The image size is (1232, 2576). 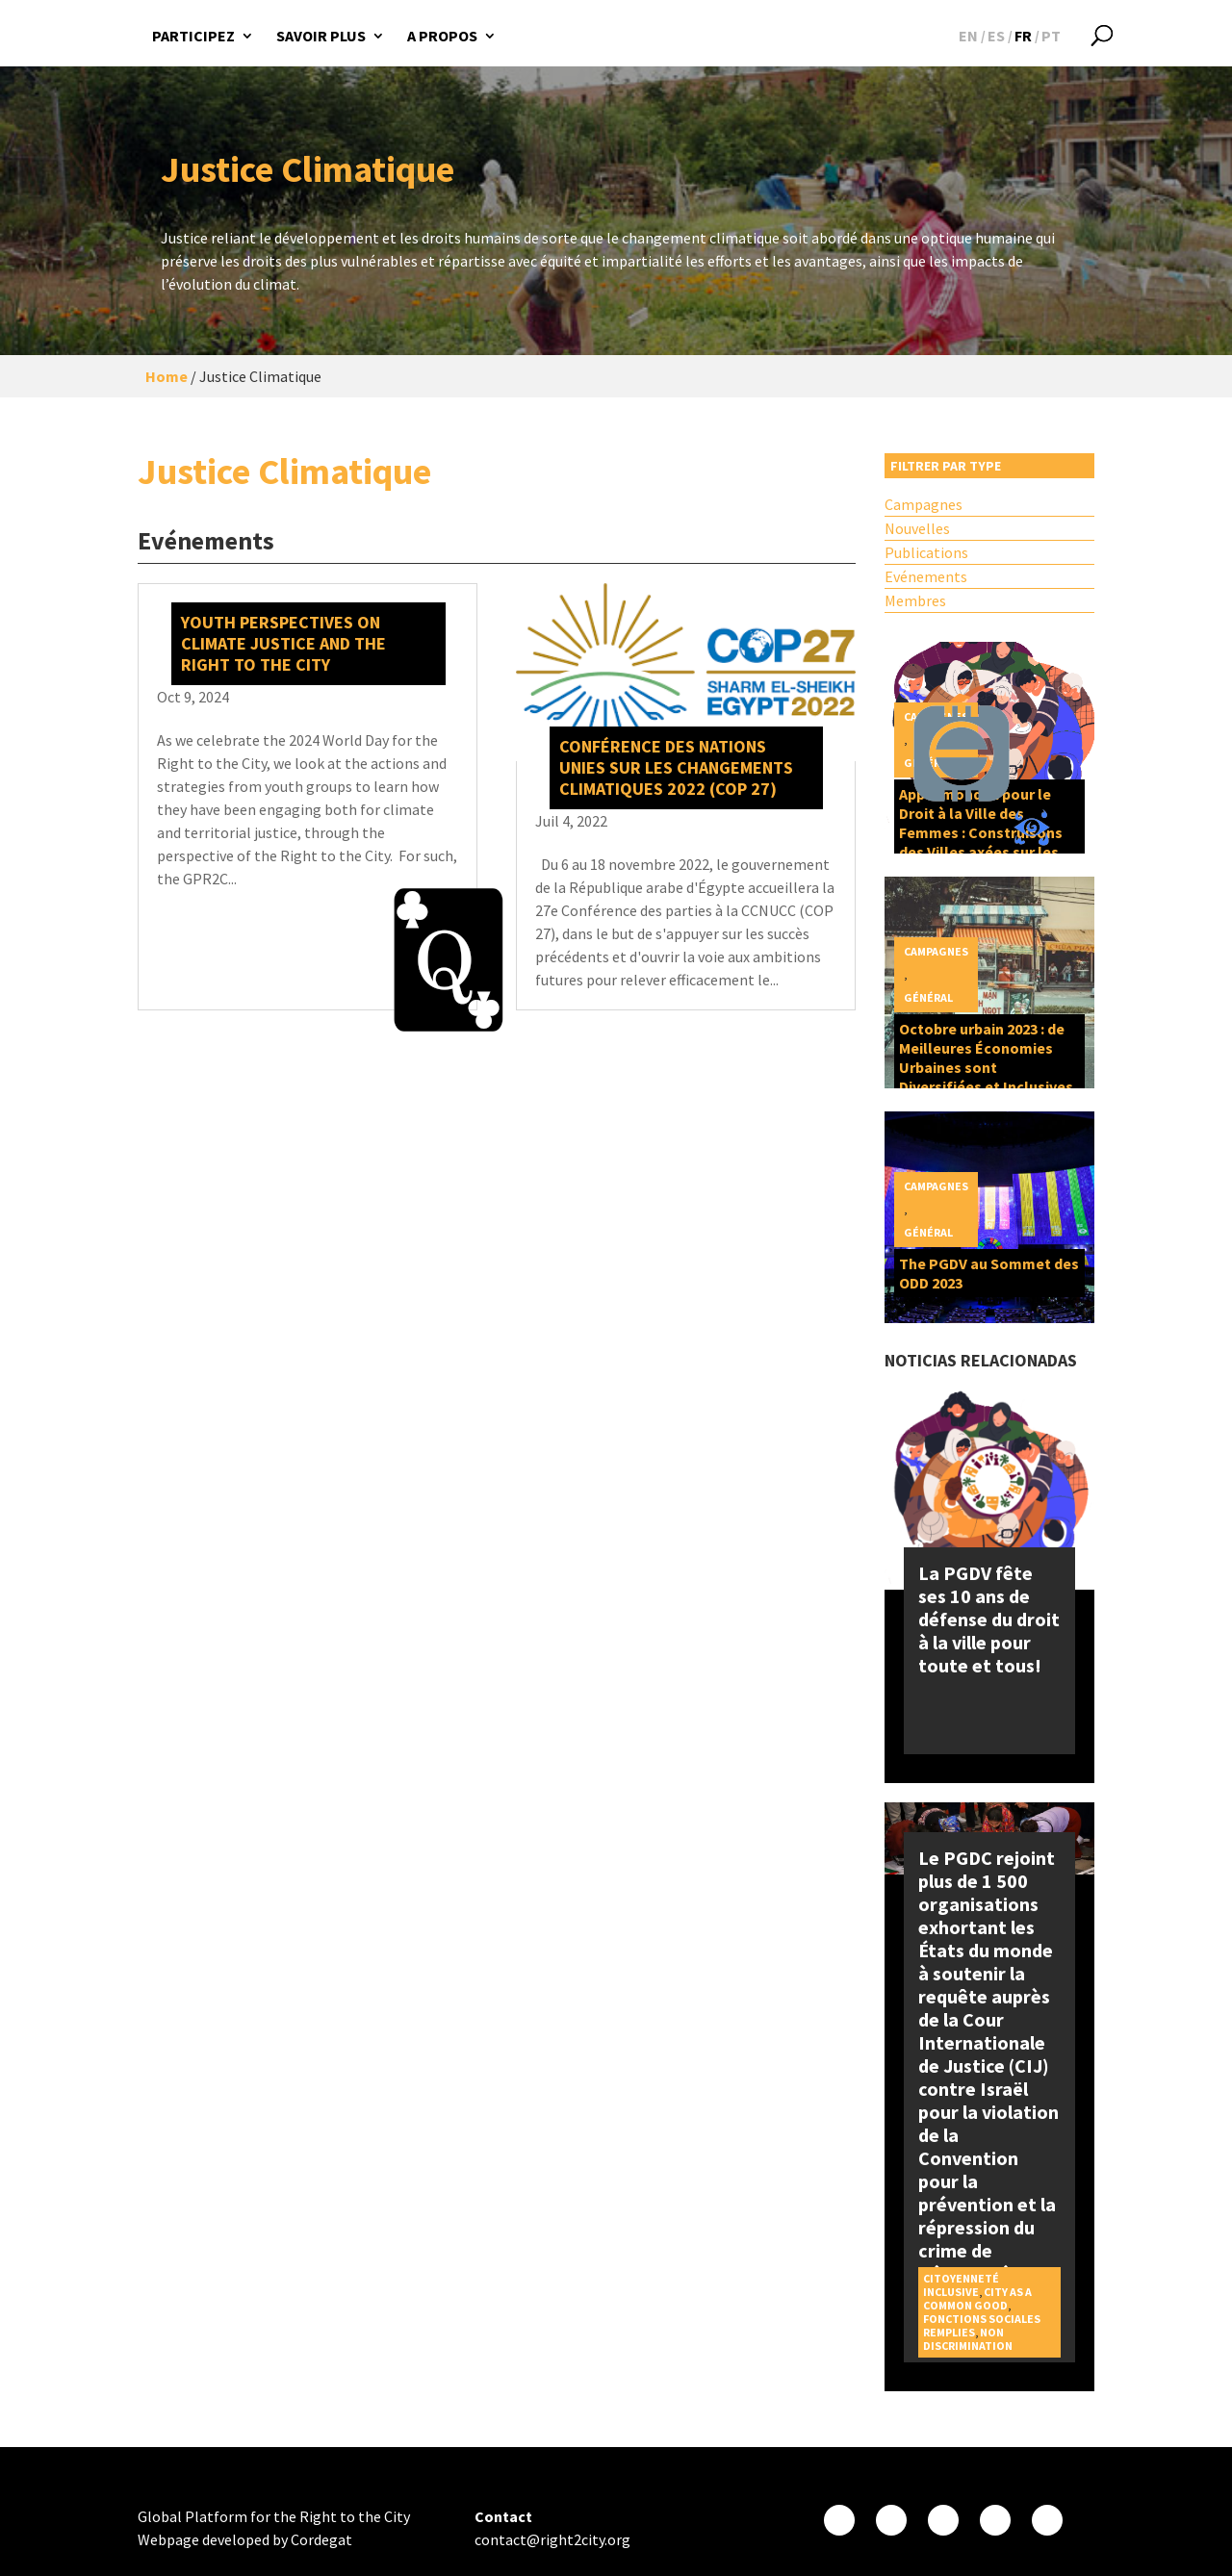 What do you see at coordinates (448, 959) in the screenshot?
I see `queen of clubs playing card` at bounding box center [448, 959].